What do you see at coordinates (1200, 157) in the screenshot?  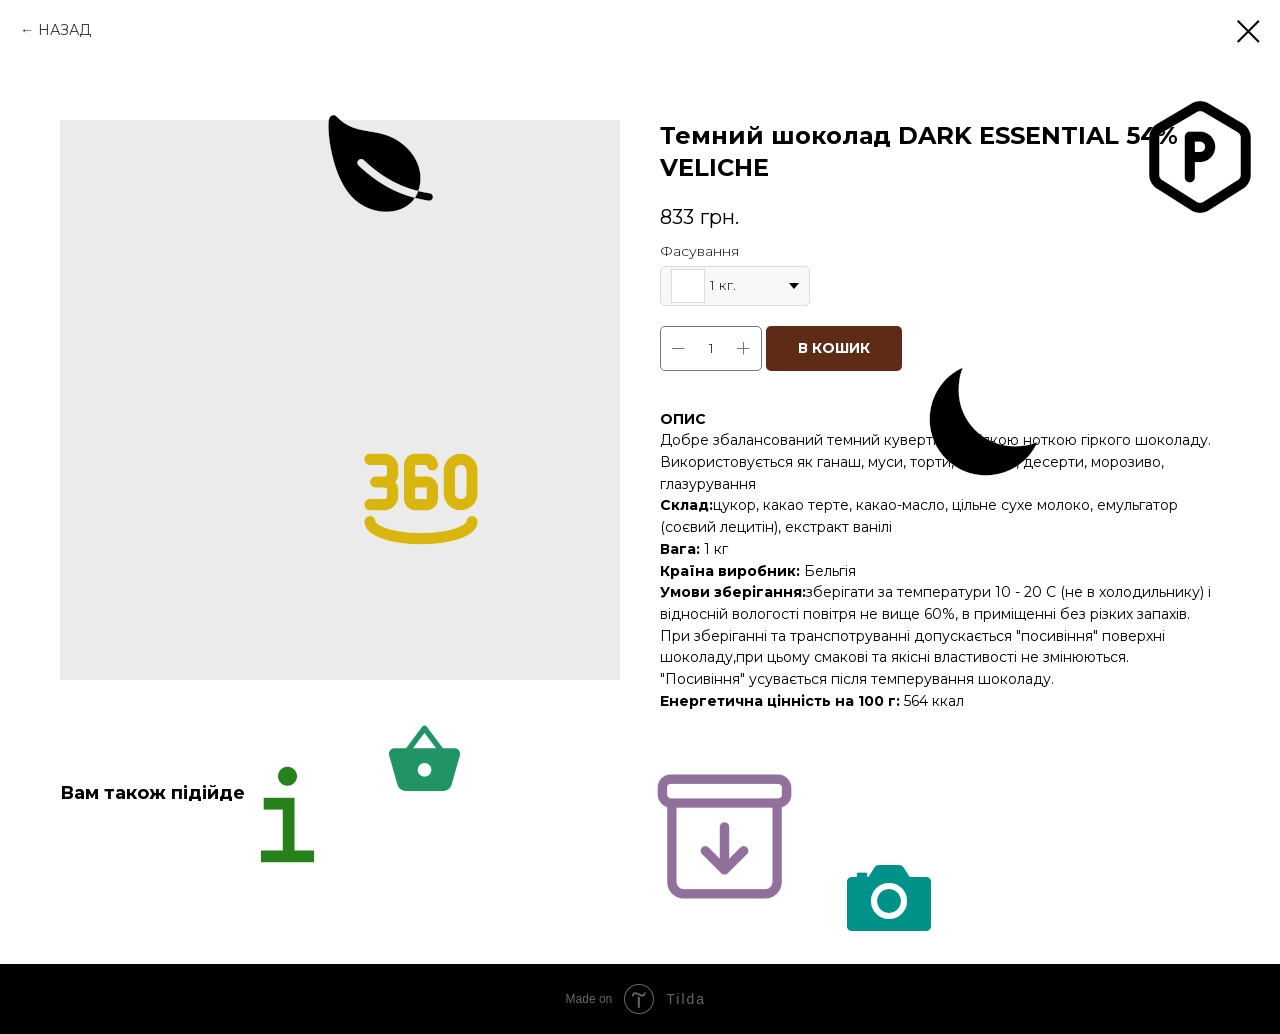 I see `indicates parking available or parking location` at bounding box center [1200, 157].